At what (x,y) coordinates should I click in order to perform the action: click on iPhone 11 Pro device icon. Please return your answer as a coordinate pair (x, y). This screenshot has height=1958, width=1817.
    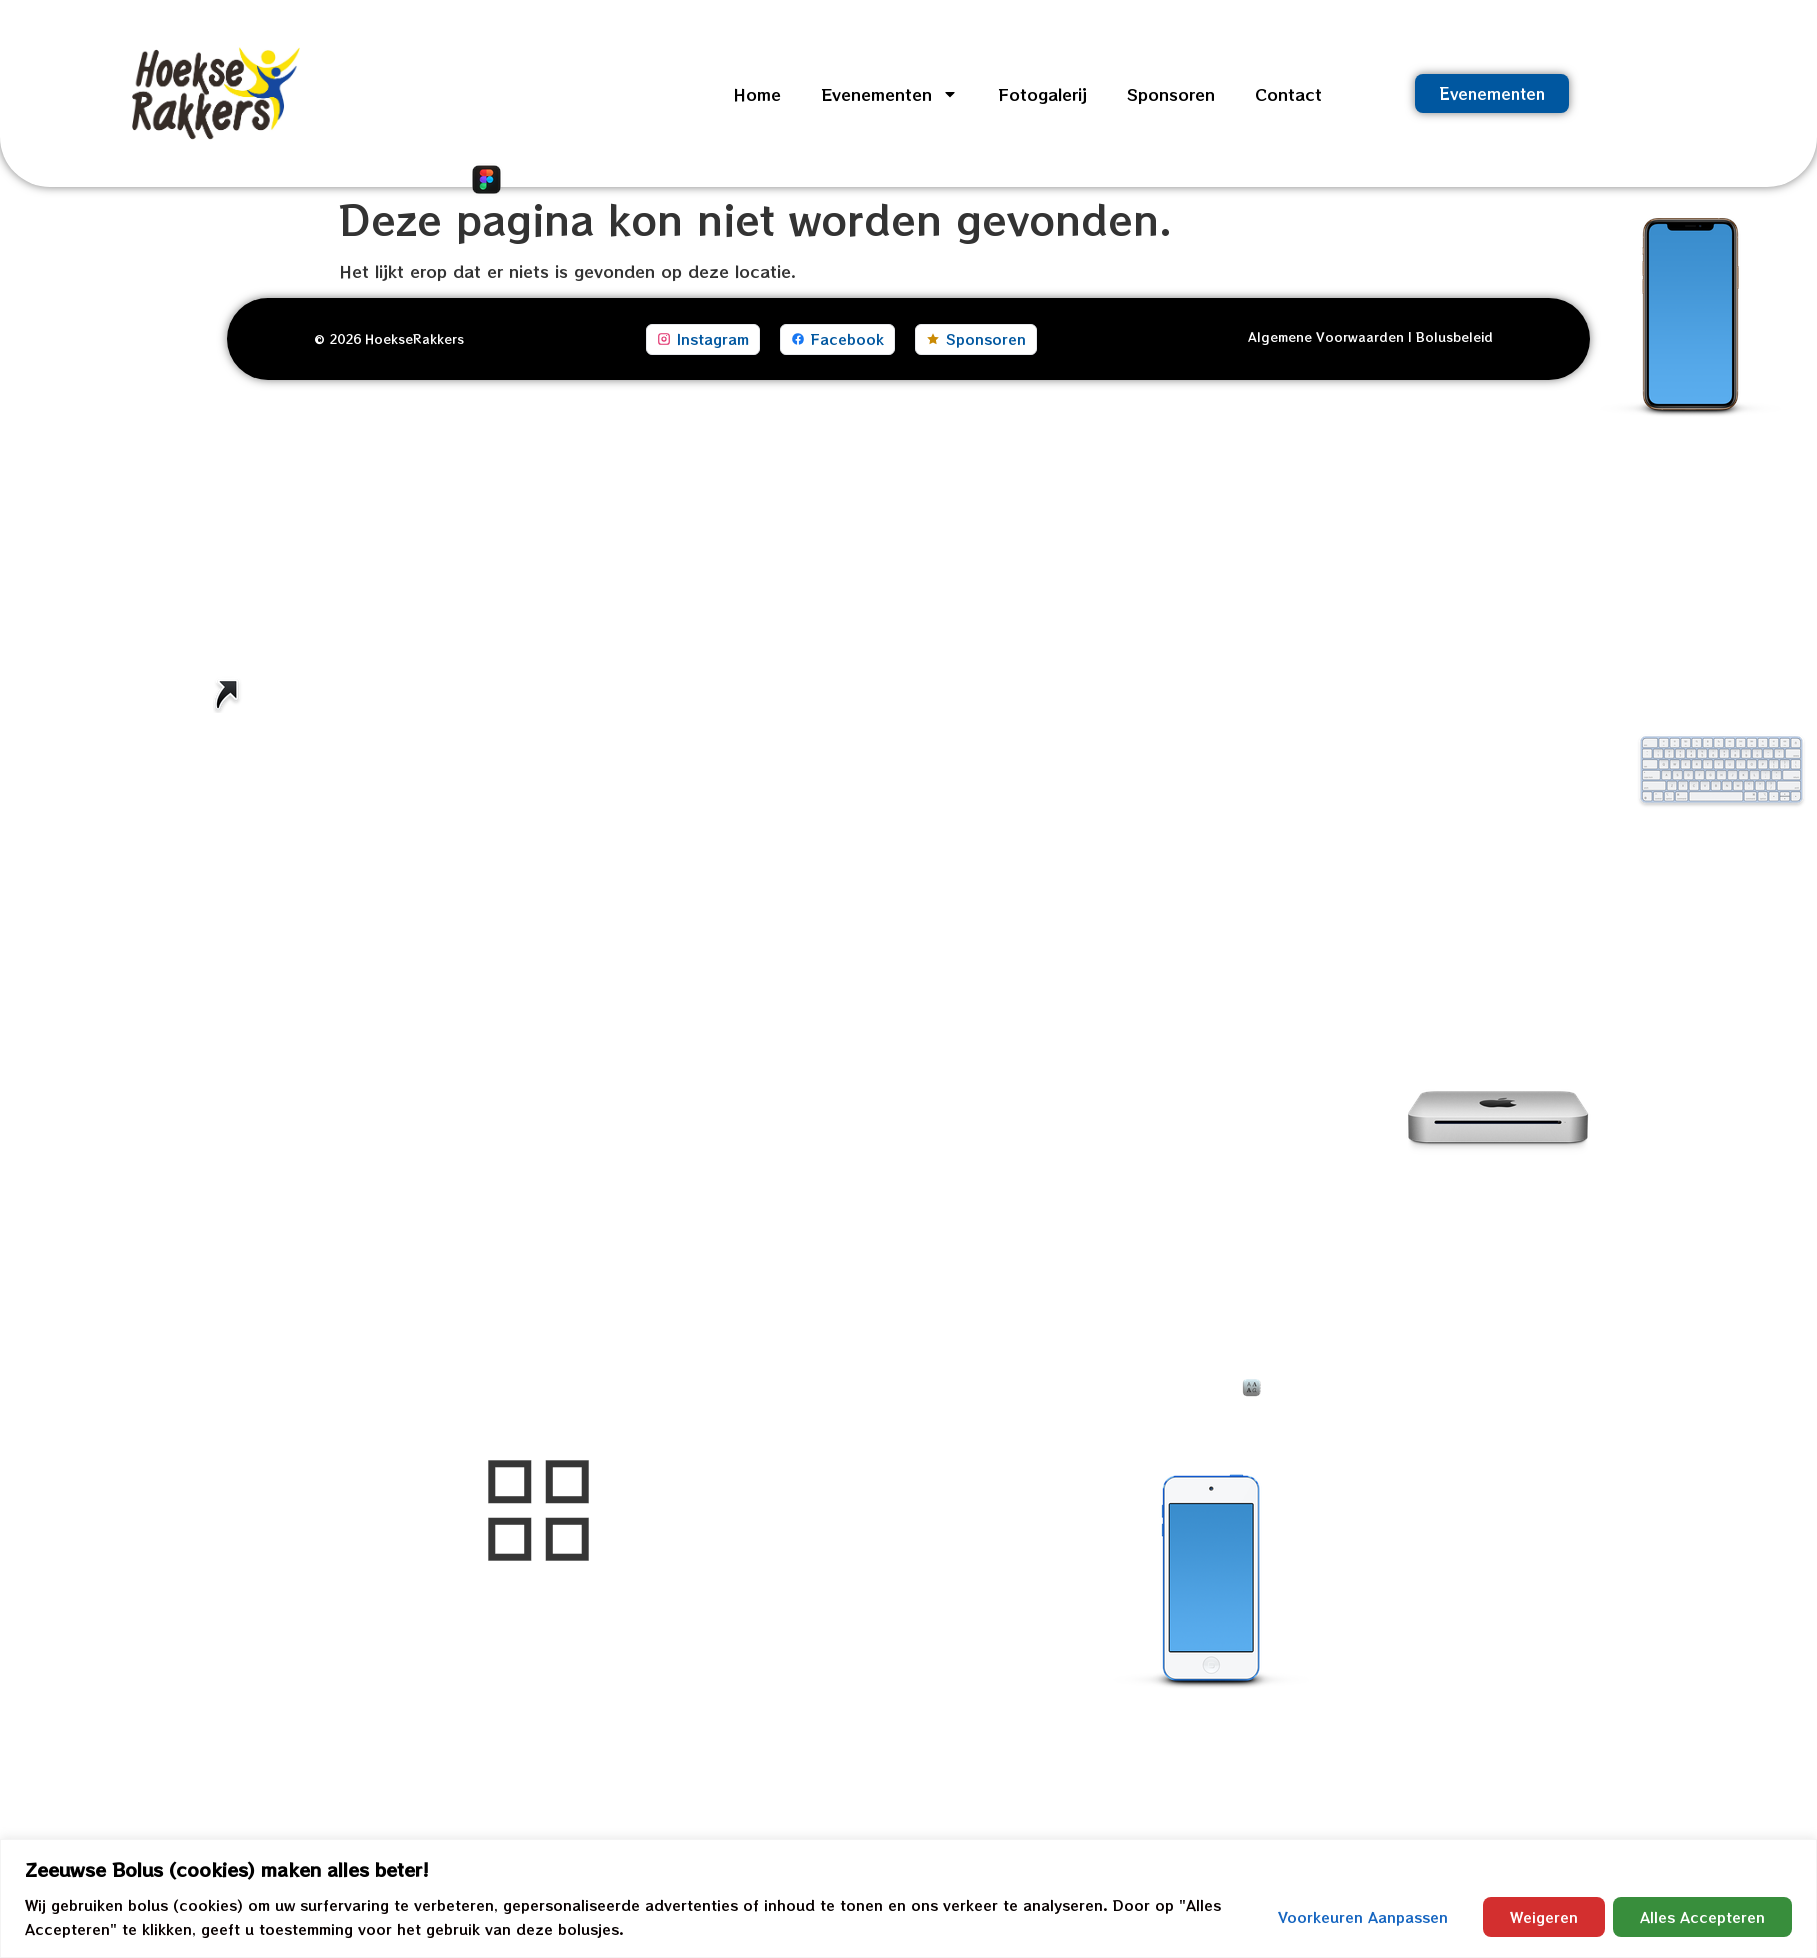
    Looking at the image, I should click on (1690, 317).